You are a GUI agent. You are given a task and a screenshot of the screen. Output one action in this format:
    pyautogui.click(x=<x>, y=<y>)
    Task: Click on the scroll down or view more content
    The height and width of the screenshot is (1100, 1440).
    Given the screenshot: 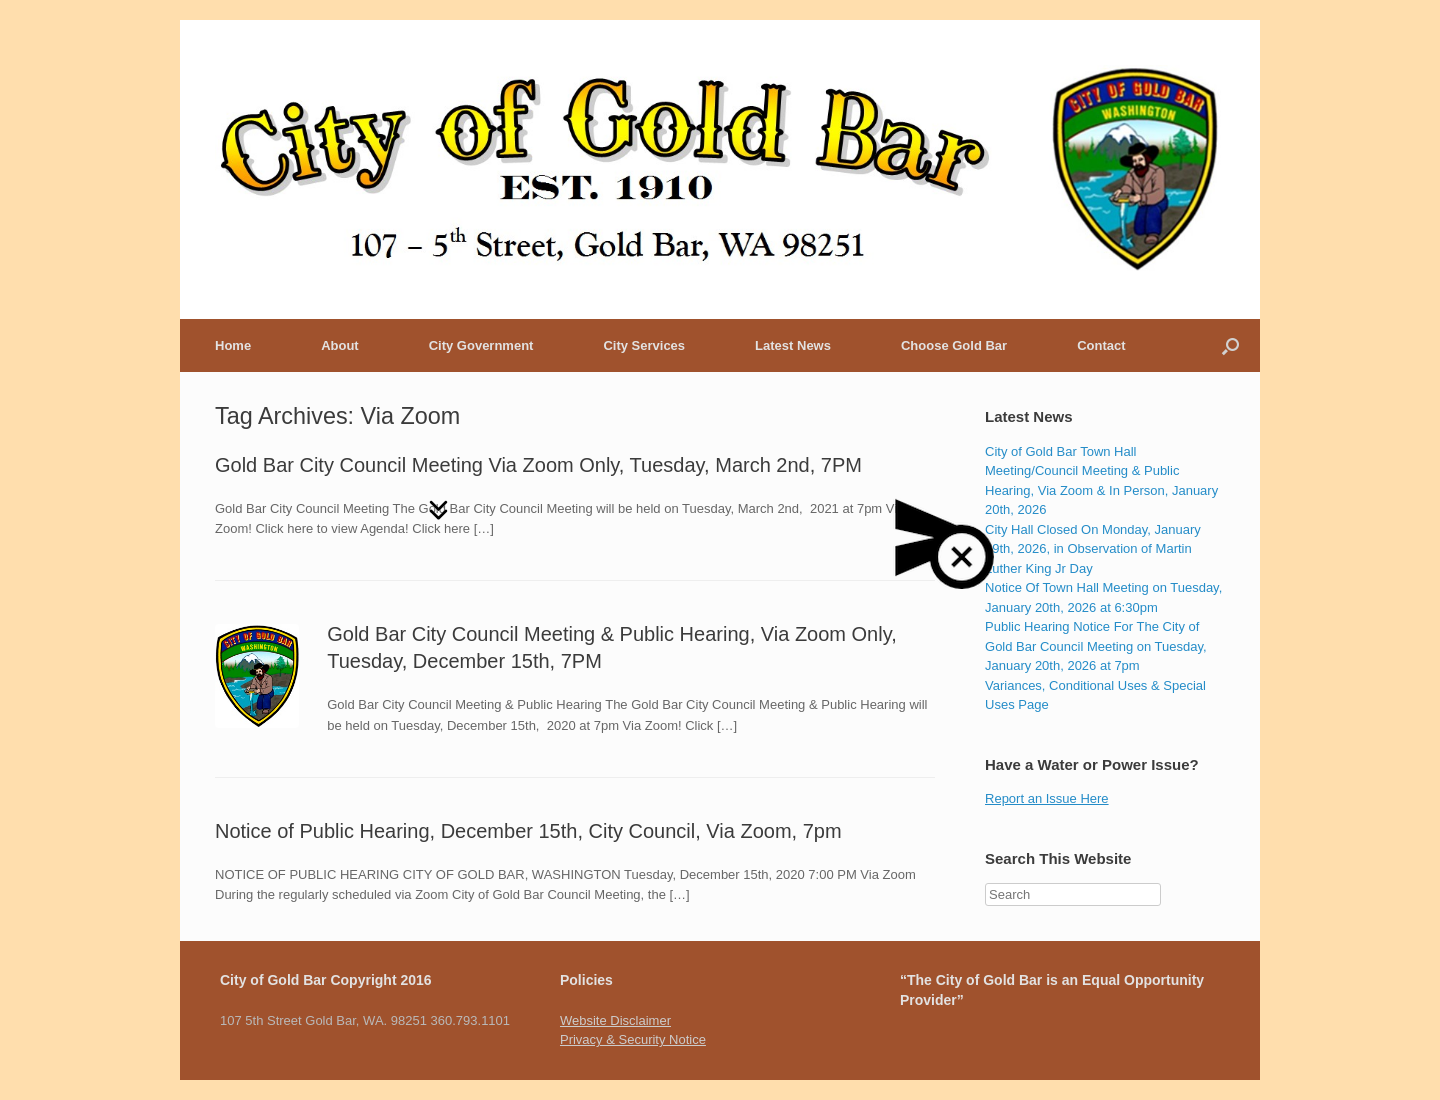 What is the action you would take?
    pyautogui.click(x=438, y=509)
    